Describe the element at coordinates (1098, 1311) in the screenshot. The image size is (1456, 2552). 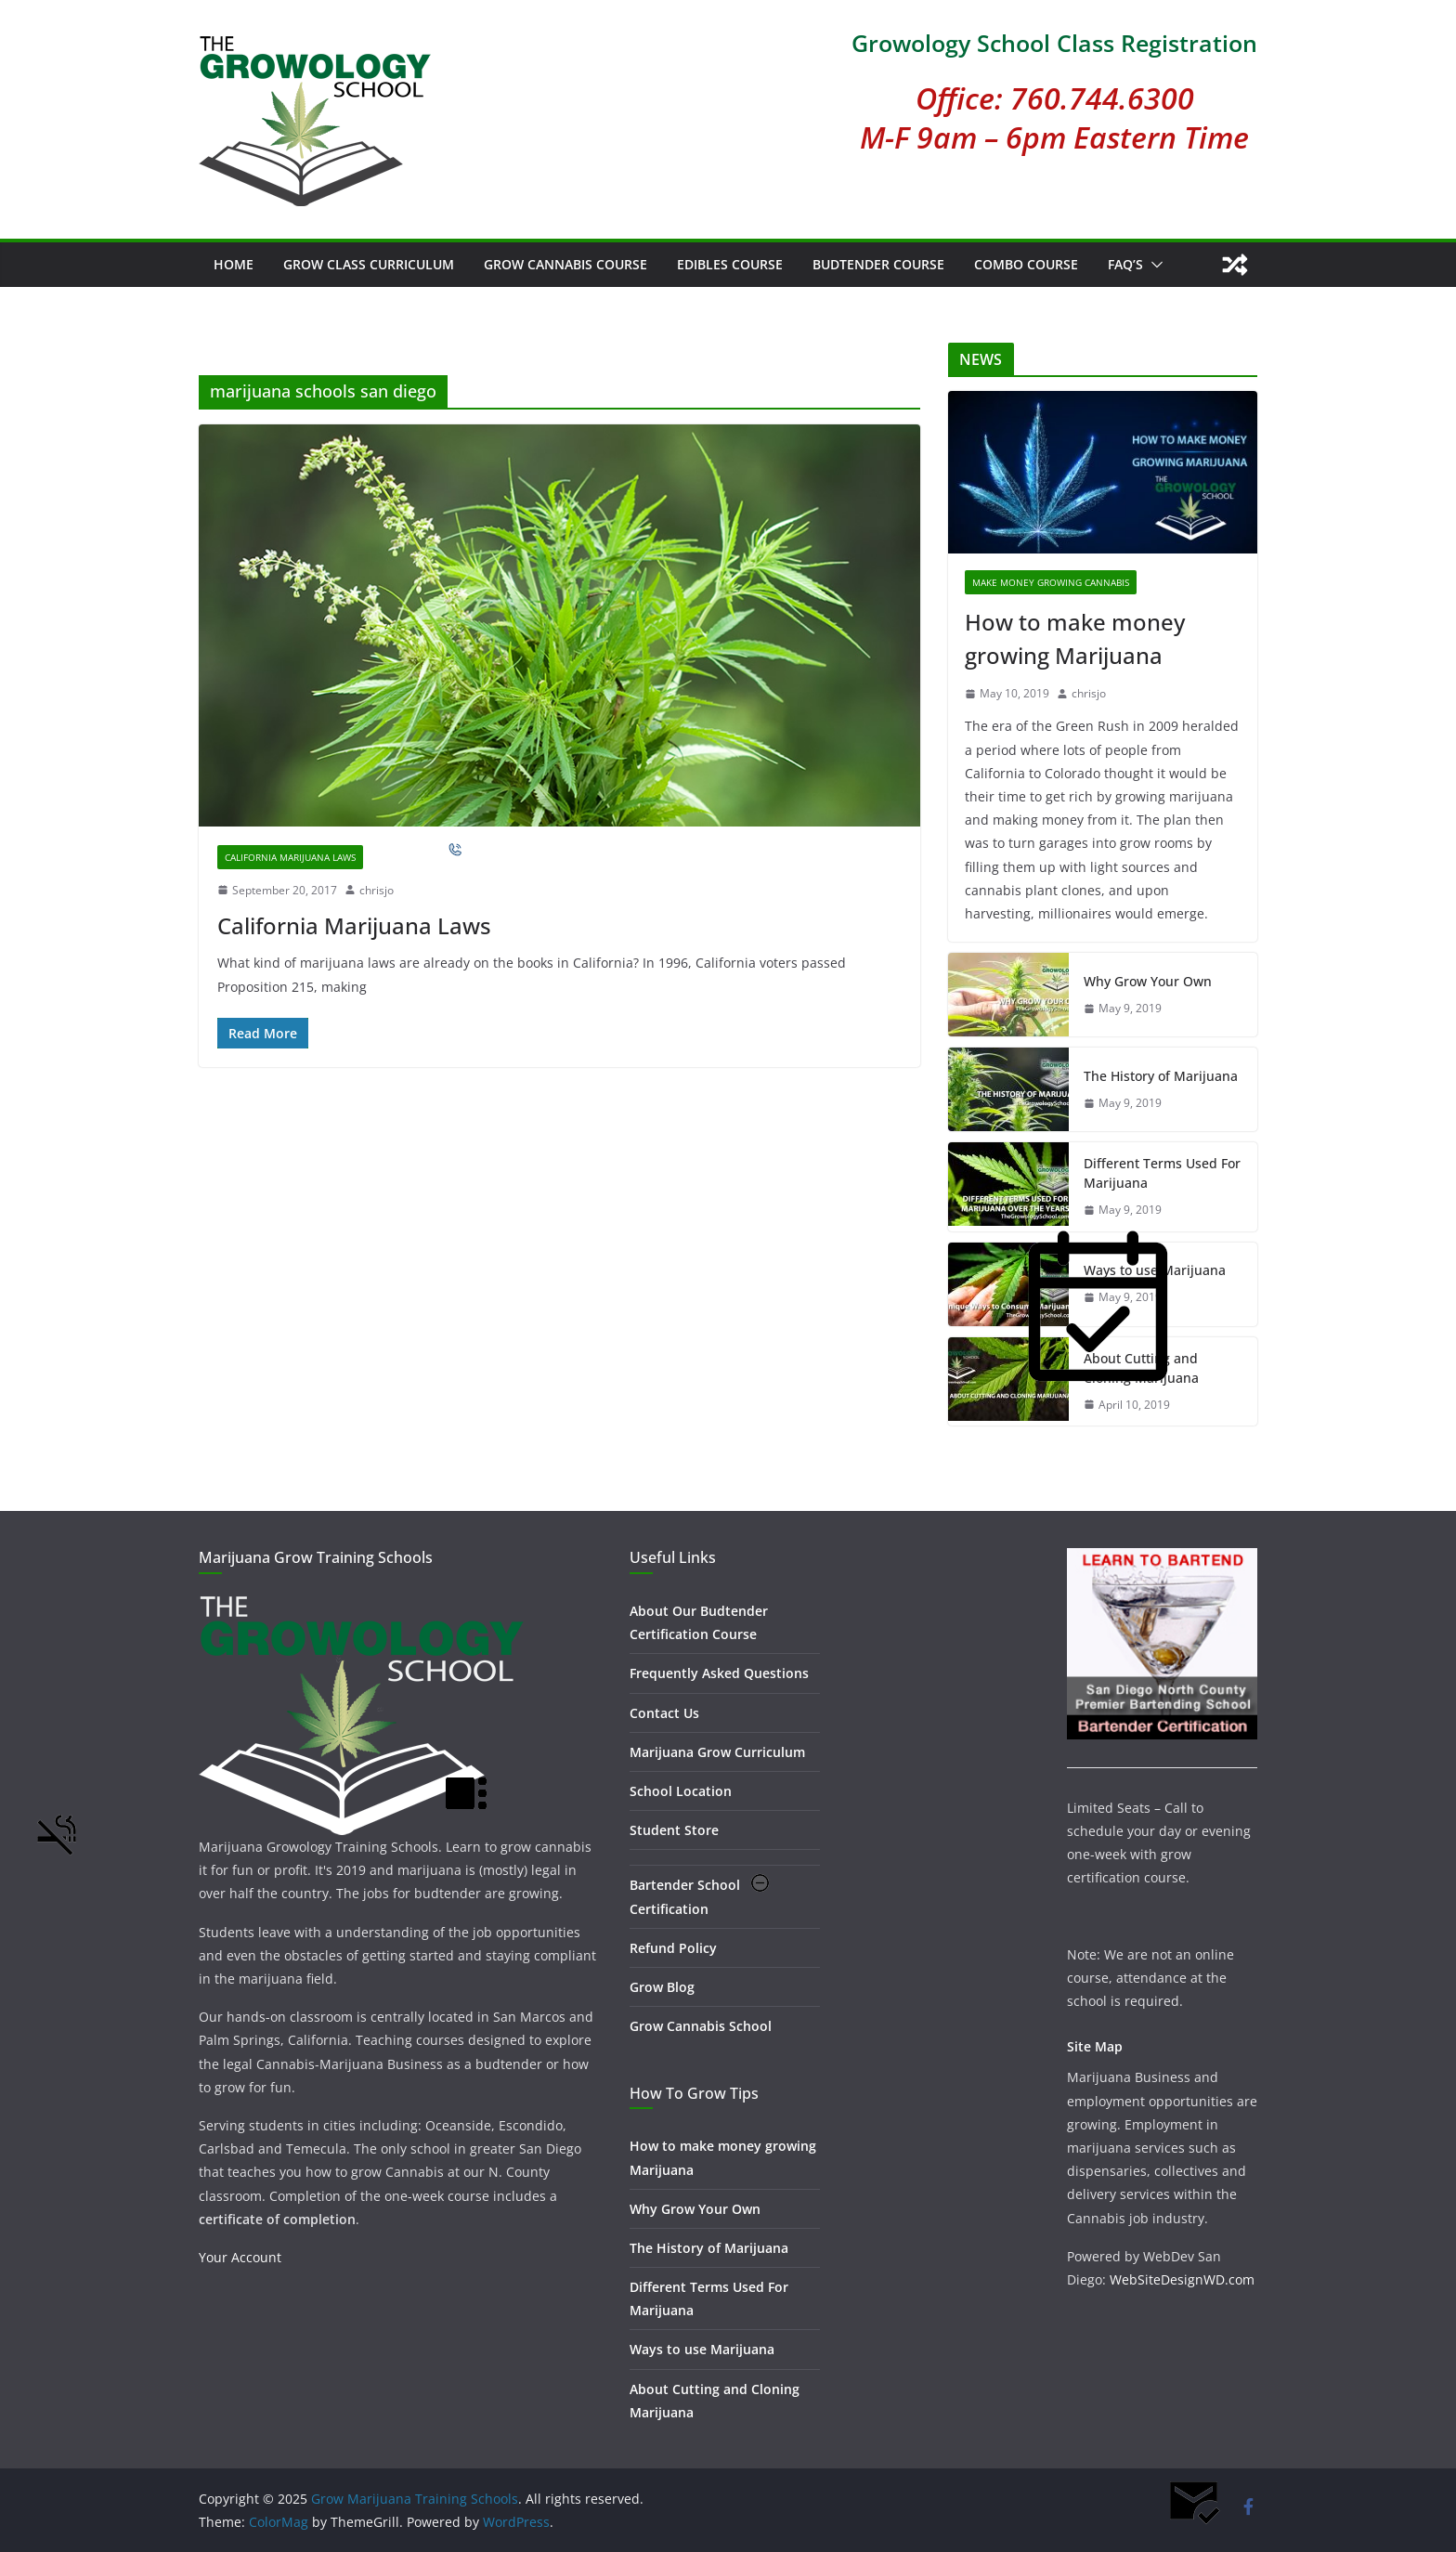
I see `confirm or complete a scheduled event` at that location.